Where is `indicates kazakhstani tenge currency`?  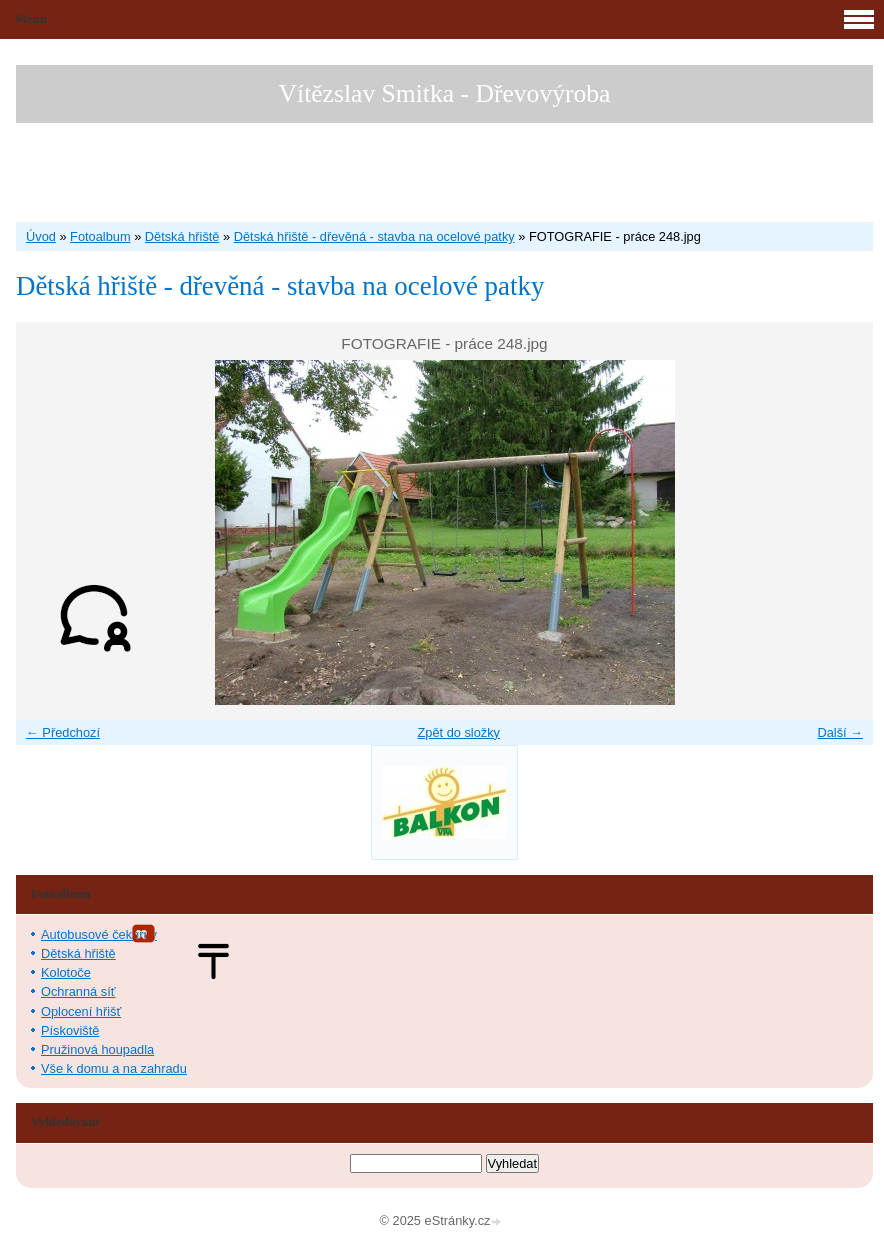
indicates kazakhstani tenge currency is located at coordinates (213, 961).